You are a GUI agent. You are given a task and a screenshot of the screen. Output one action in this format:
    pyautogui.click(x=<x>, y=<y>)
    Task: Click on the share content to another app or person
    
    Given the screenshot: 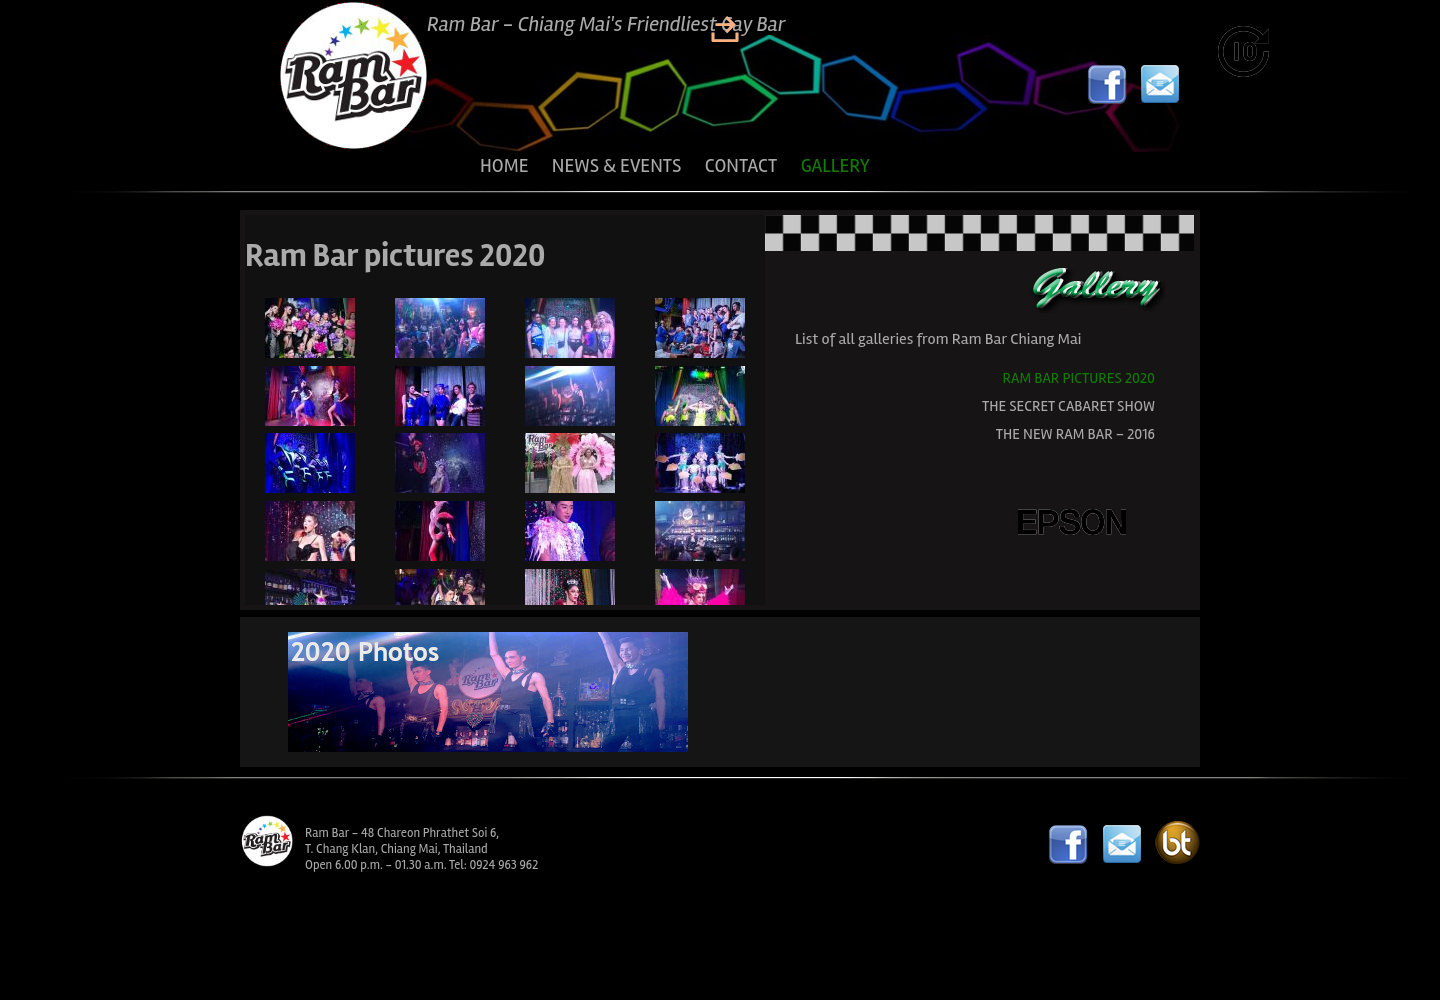 What is the action you would take?
    pyautogui.click(x=725, y=30)
    